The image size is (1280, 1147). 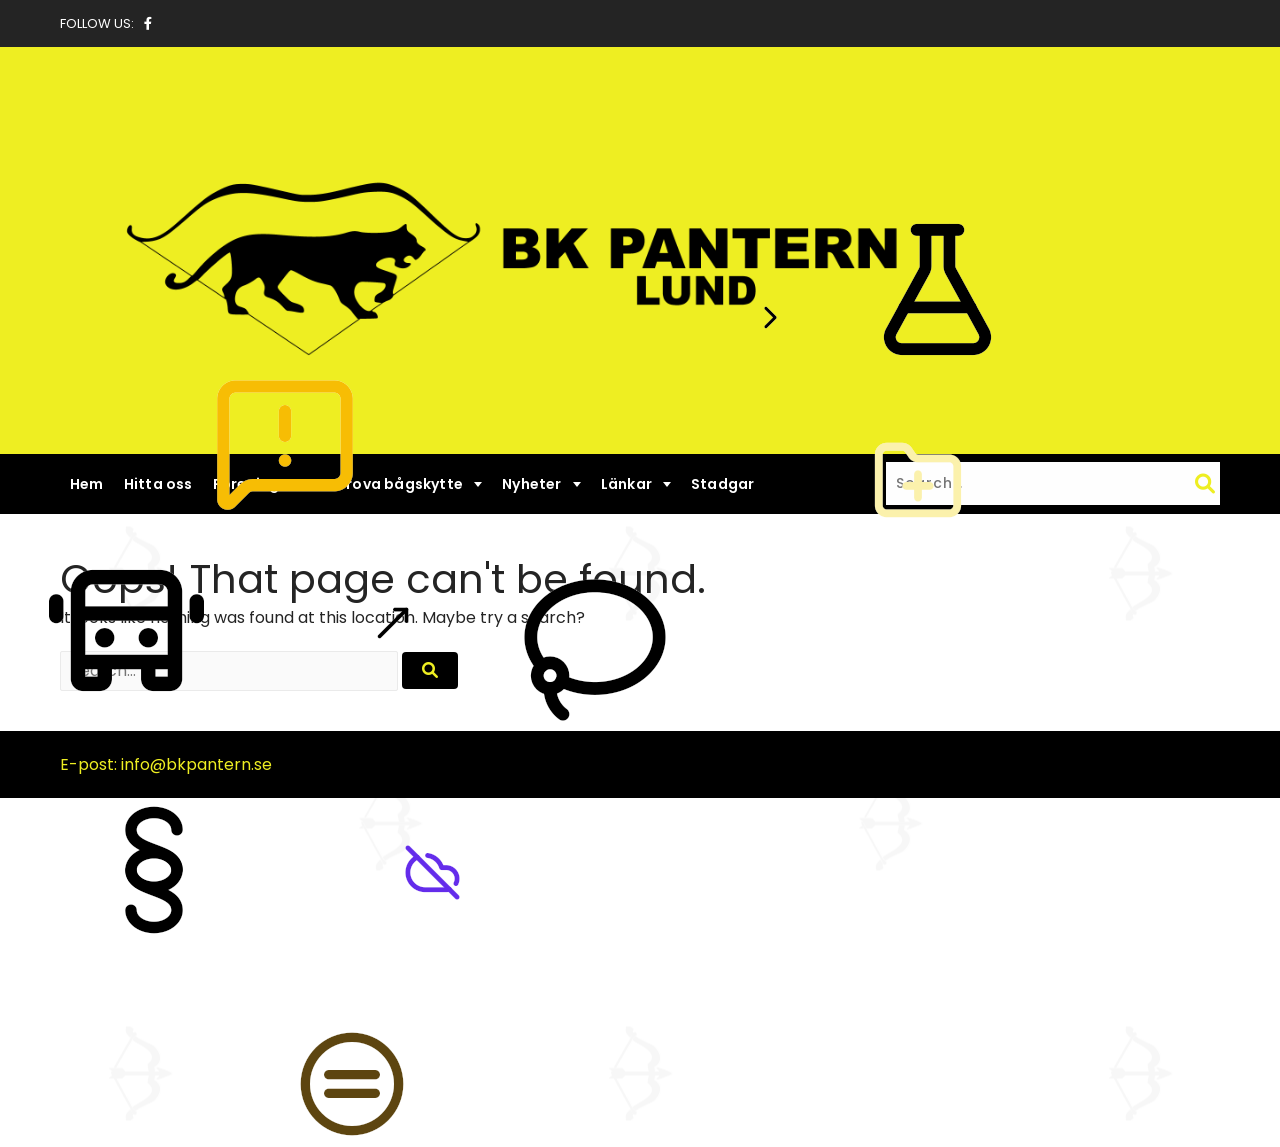 What do you see at coordinates (393, 623) in the screenshot?
I see `move item to upper right position` at bounding box center [393, 623].